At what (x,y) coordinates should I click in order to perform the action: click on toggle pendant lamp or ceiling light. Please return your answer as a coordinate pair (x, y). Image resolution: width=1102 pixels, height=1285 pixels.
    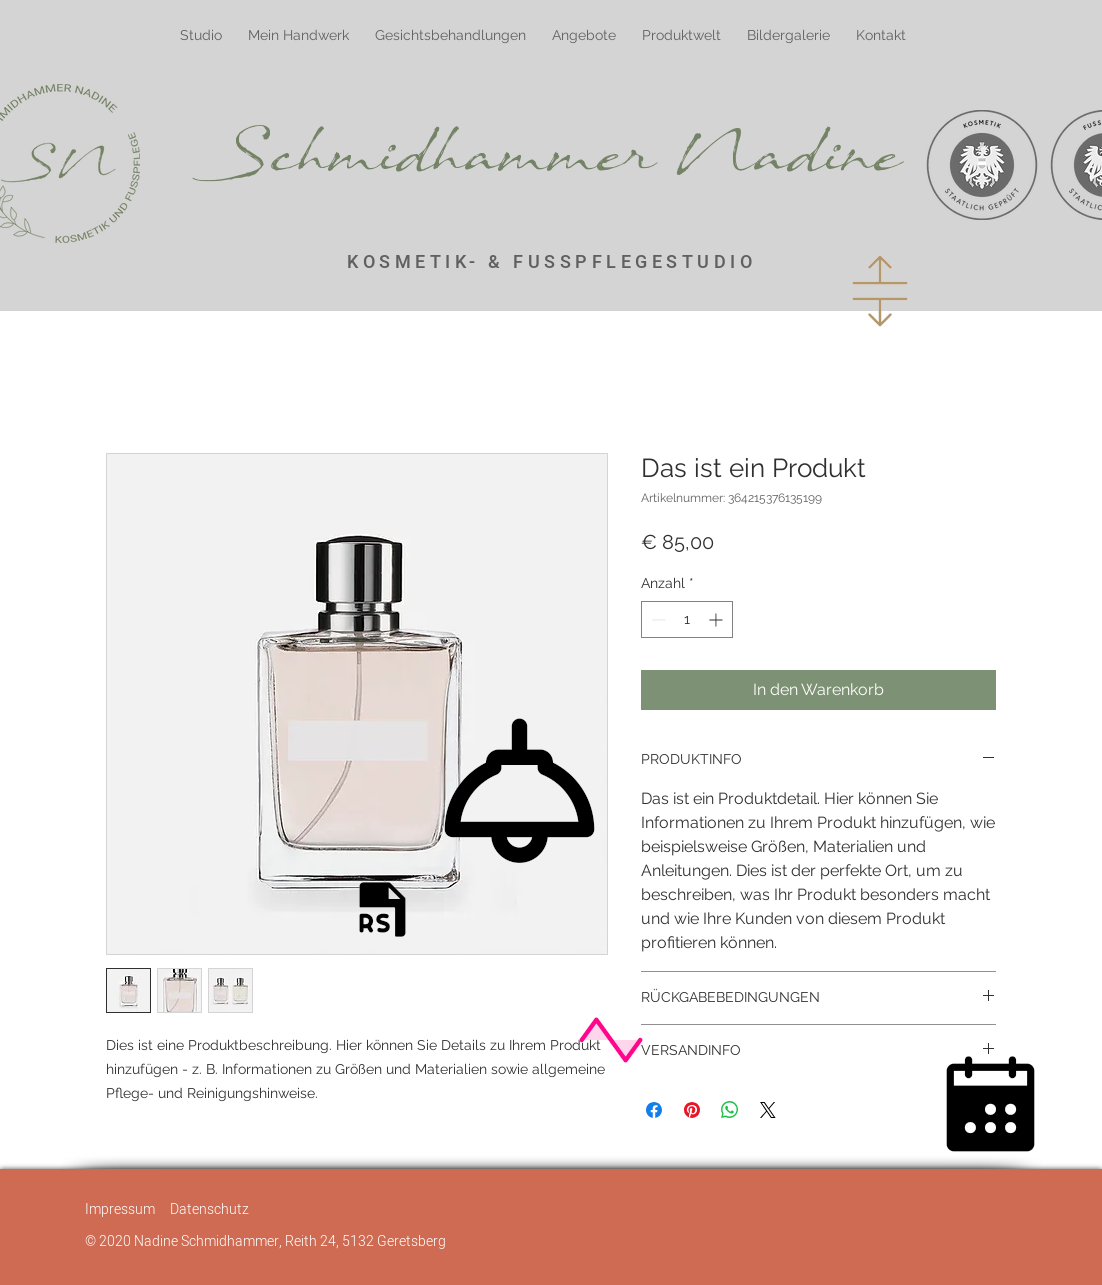
    Looking at the image, I should click on (519, 798).